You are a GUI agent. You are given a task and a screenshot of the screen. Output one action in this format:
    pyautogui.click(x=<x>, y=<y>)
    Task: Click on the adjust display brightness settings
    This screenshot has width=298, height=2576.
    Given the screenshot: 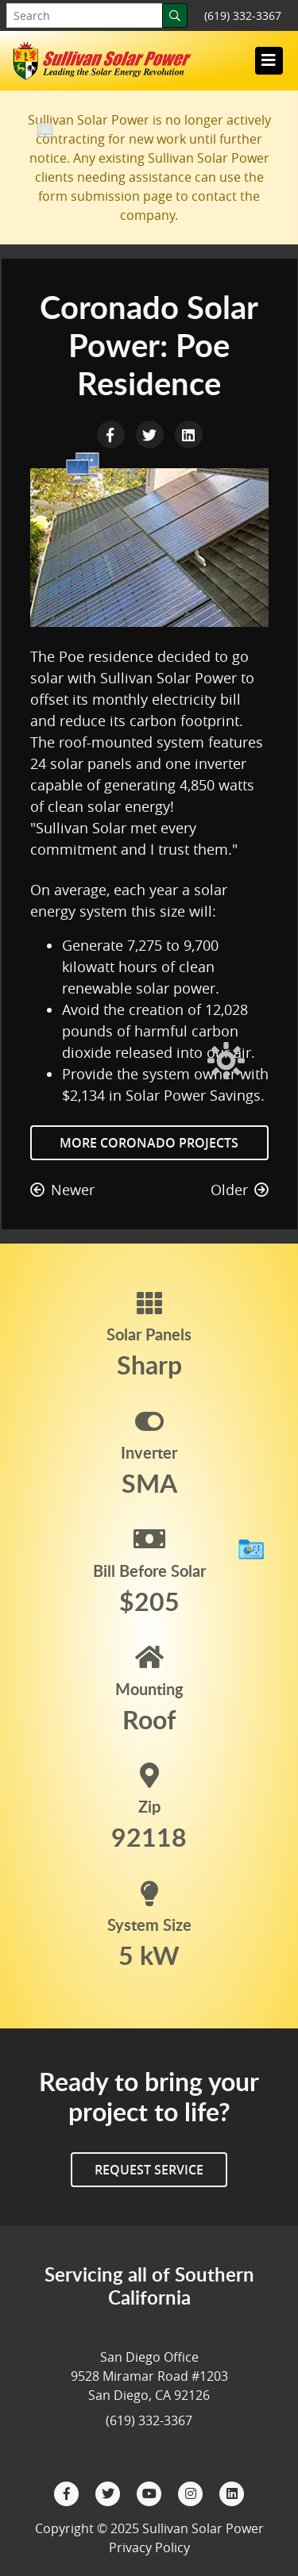 What is the action you would take?
    pyautogui.click(x=226, y=1060)
    